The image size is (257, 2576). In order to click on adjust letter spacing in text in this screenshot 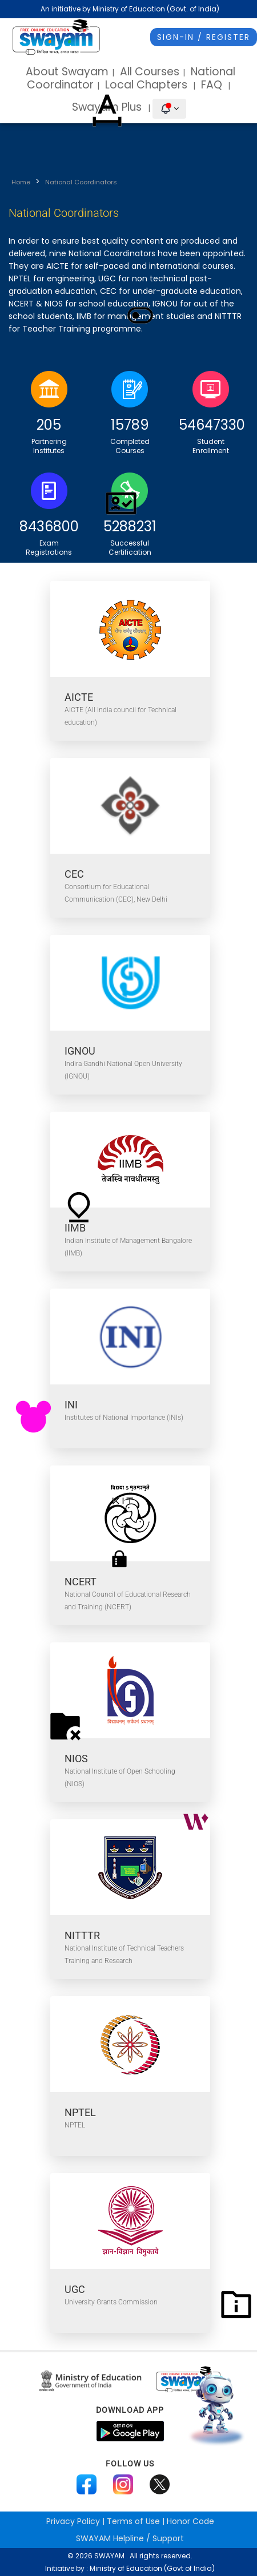, I will do `click(107, 110)`.